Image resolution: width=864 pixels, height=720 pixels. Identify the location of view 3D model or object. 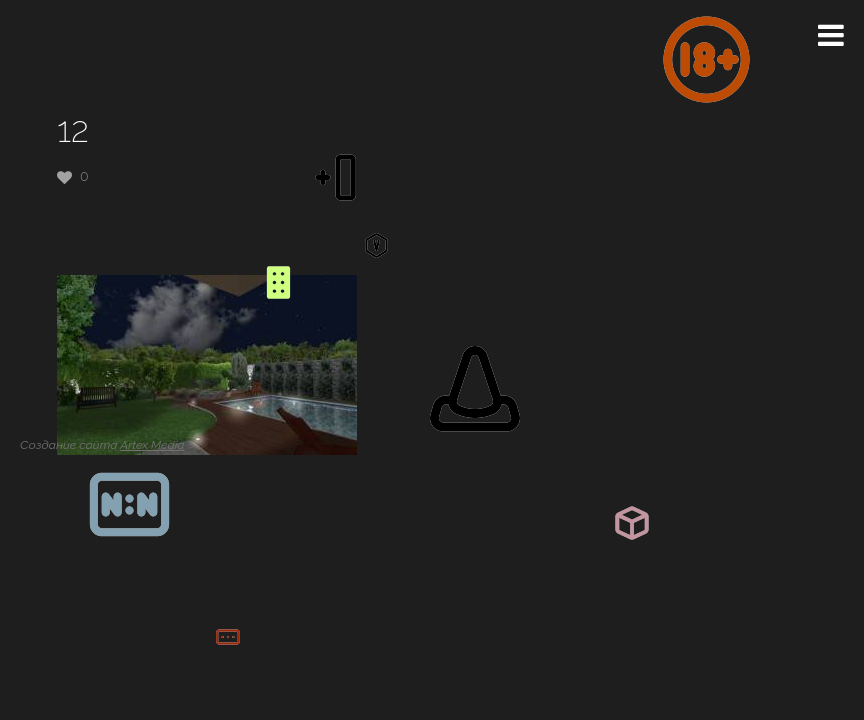
(632, 523).